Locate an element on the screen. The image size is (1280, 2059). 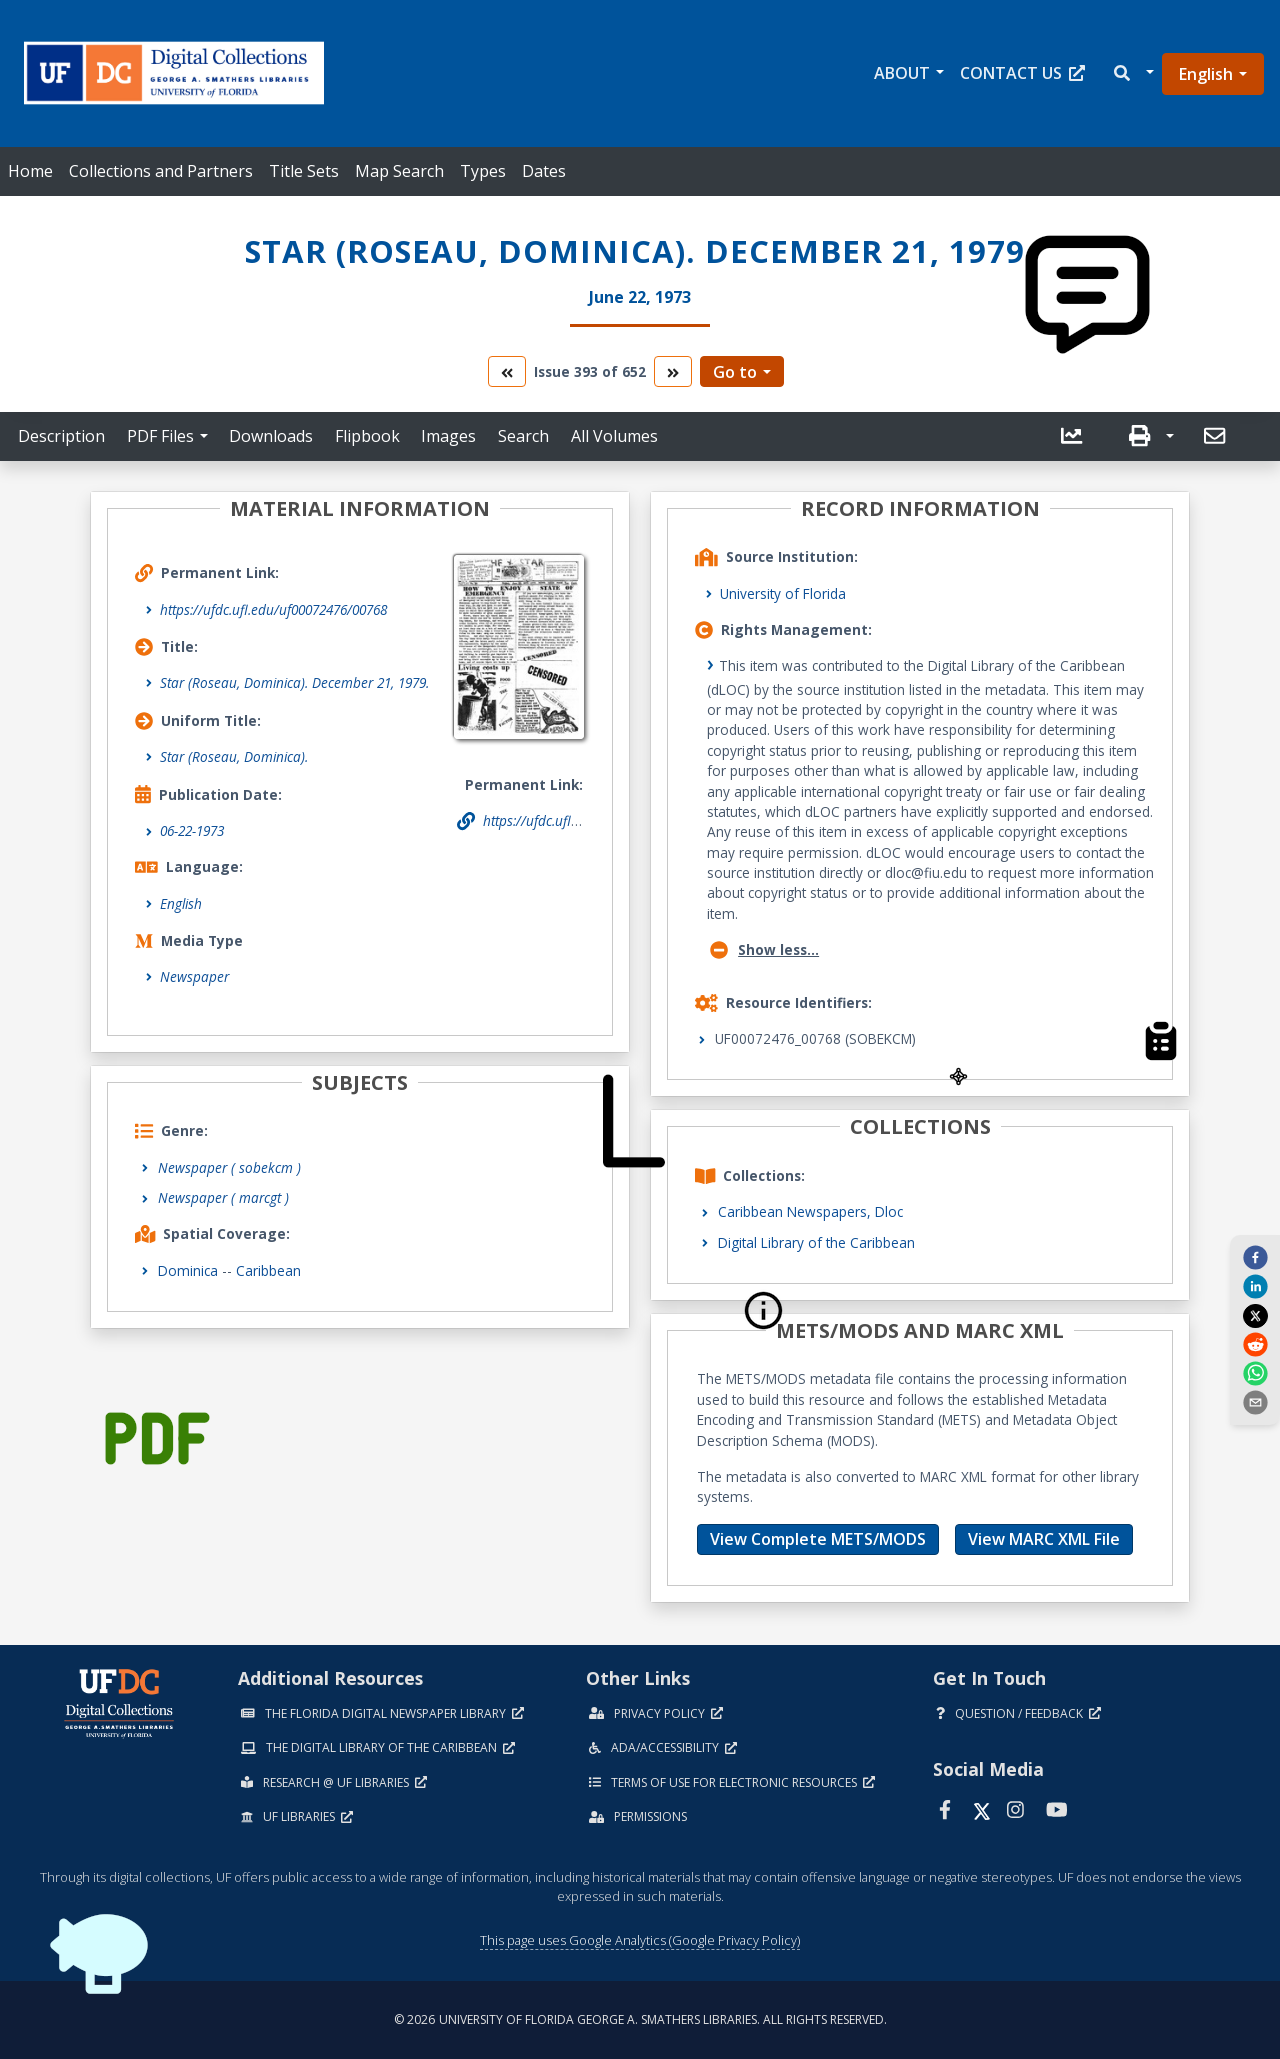
open messaging or chat is located at coordinates (1087, 291).